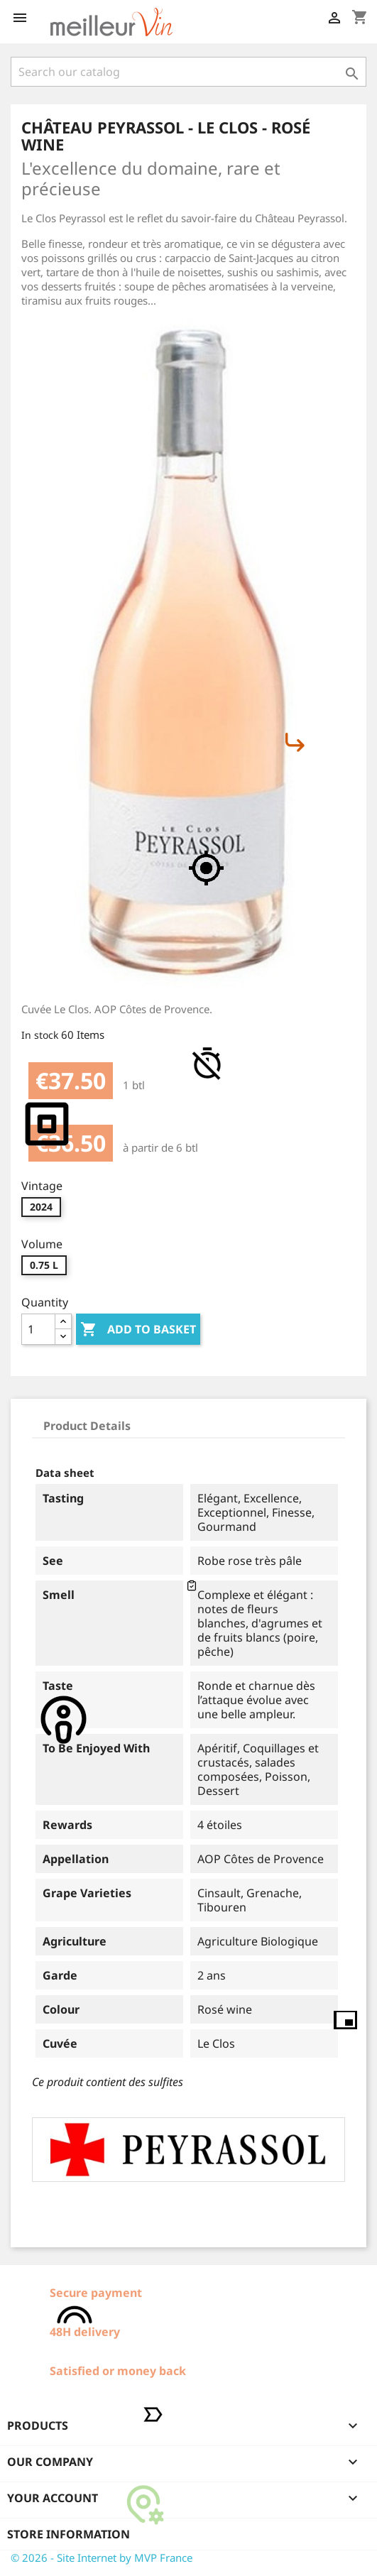 The height and width of the screenshot is (2576, 377). Describe the element at coordinates (192, 1586) in the screenshot. I see `mark task as complete` at that location.